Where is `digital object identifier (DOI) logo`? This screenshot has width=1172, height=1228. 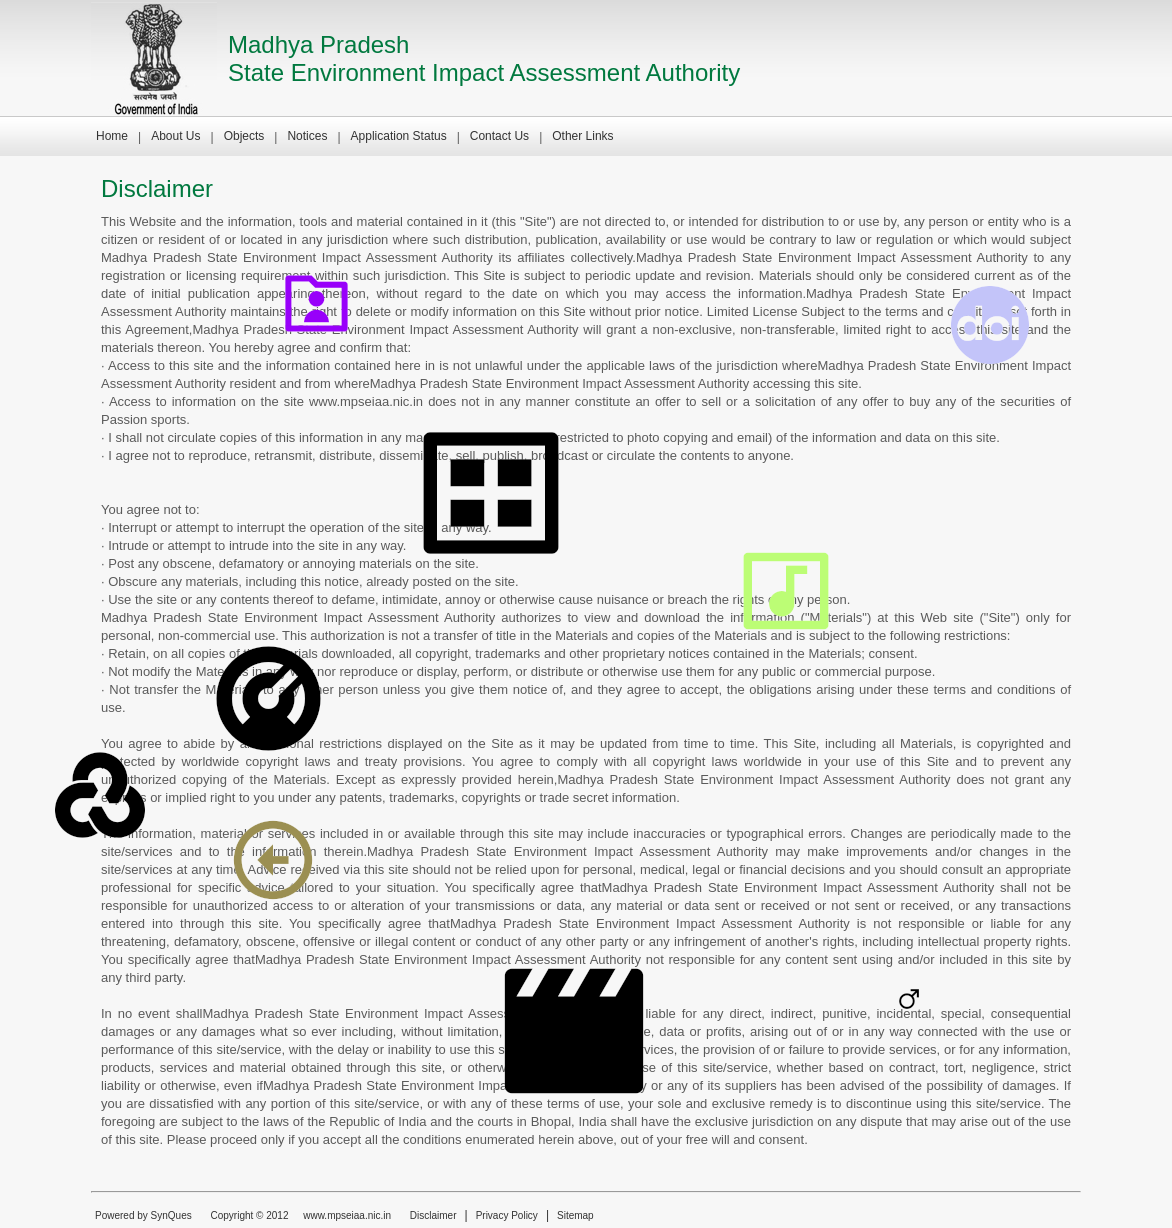
digital object identifier (DOI) logo is located at coordinates (990, 325).